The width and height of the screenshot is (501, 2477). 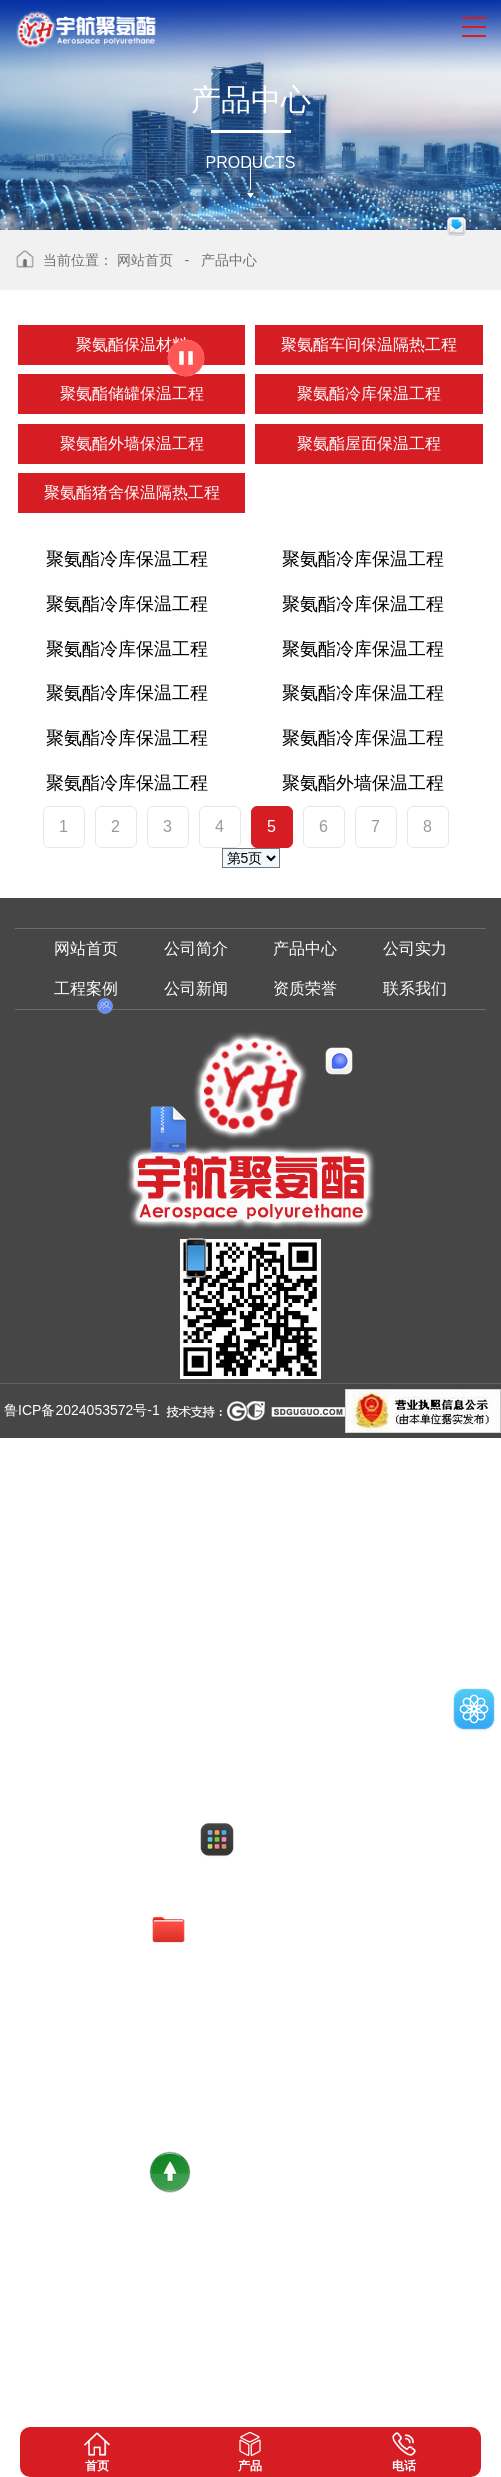 I want to click on open the texts messaging app, so click(x=339, y=1061).